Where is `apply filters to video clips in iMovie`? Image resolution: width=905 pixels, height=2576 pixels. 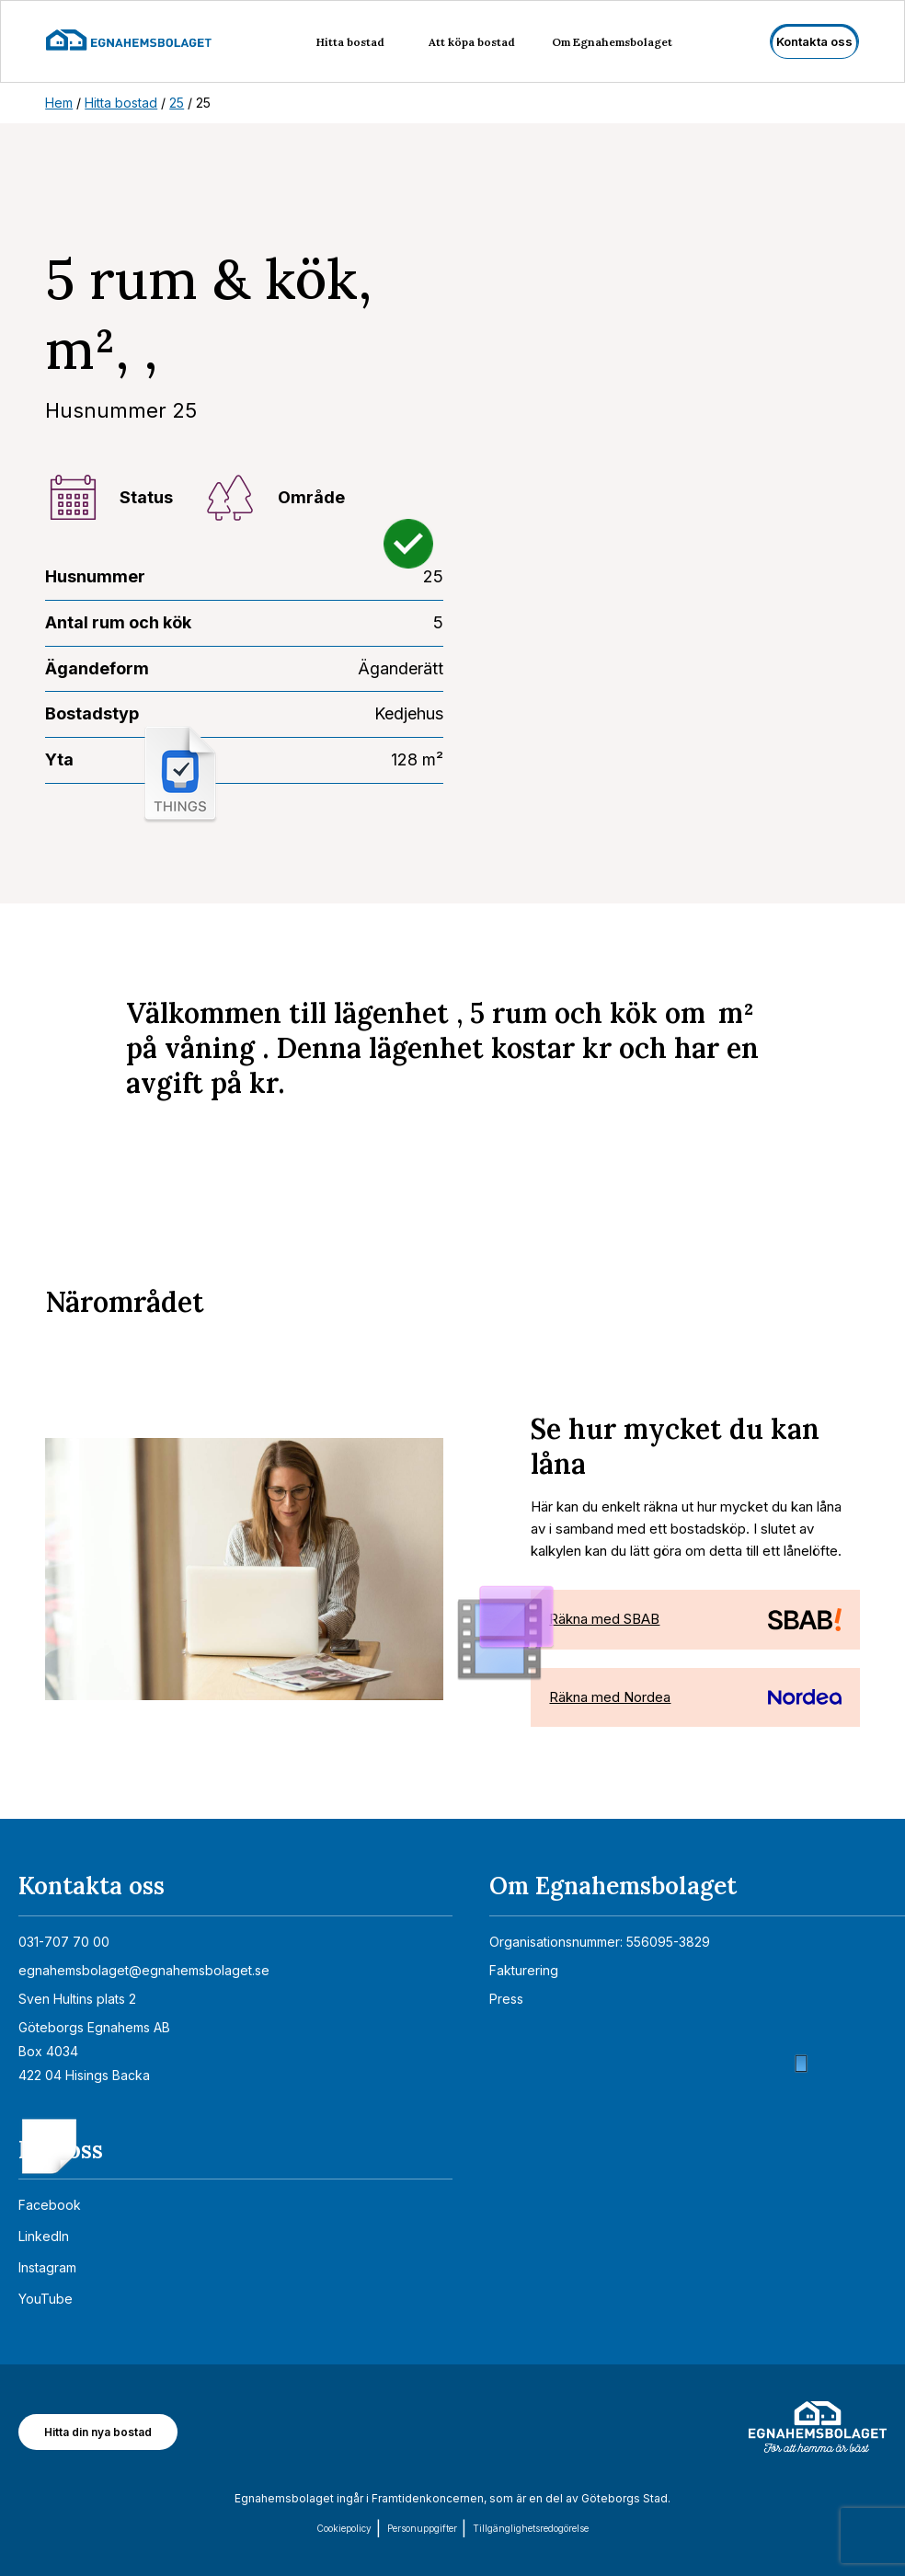 apply filters to video clips in iMovie is located at coordinates (505, 1633).